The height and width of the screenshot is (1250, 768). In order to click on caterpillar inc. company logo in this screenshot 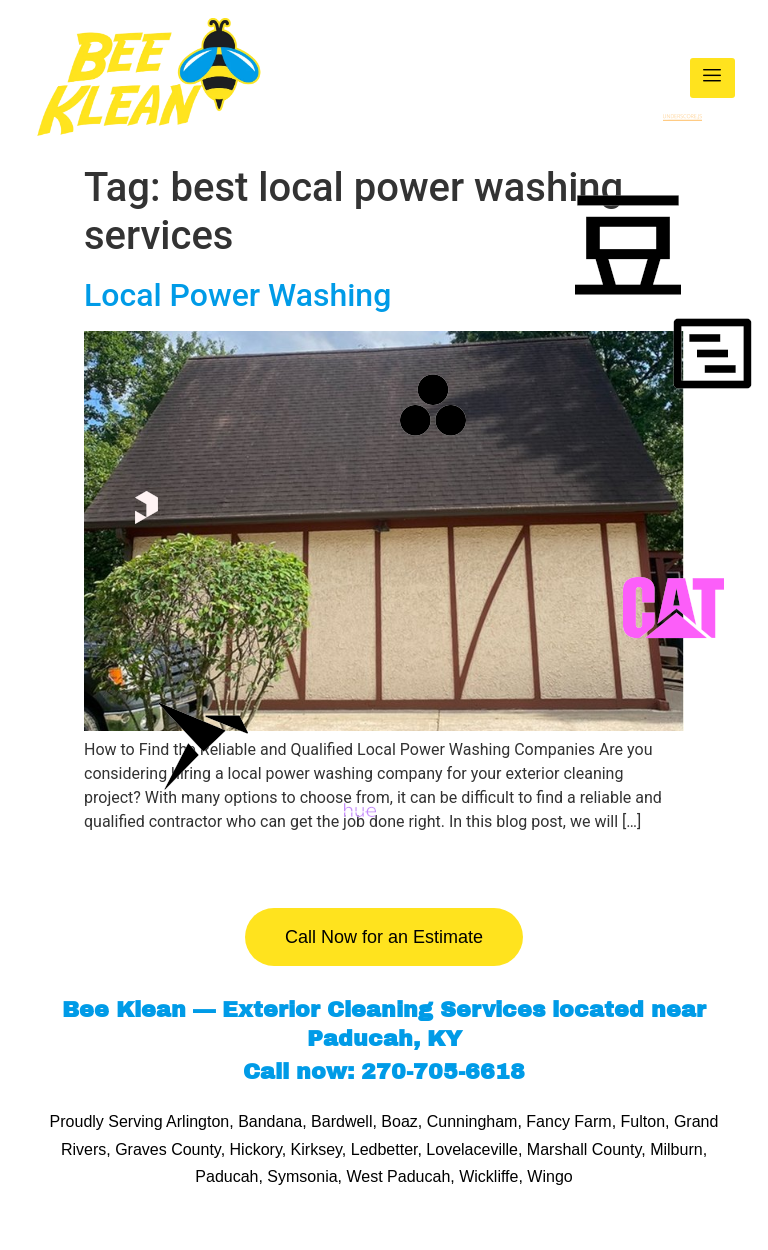, I will do `click(673, 607)`.